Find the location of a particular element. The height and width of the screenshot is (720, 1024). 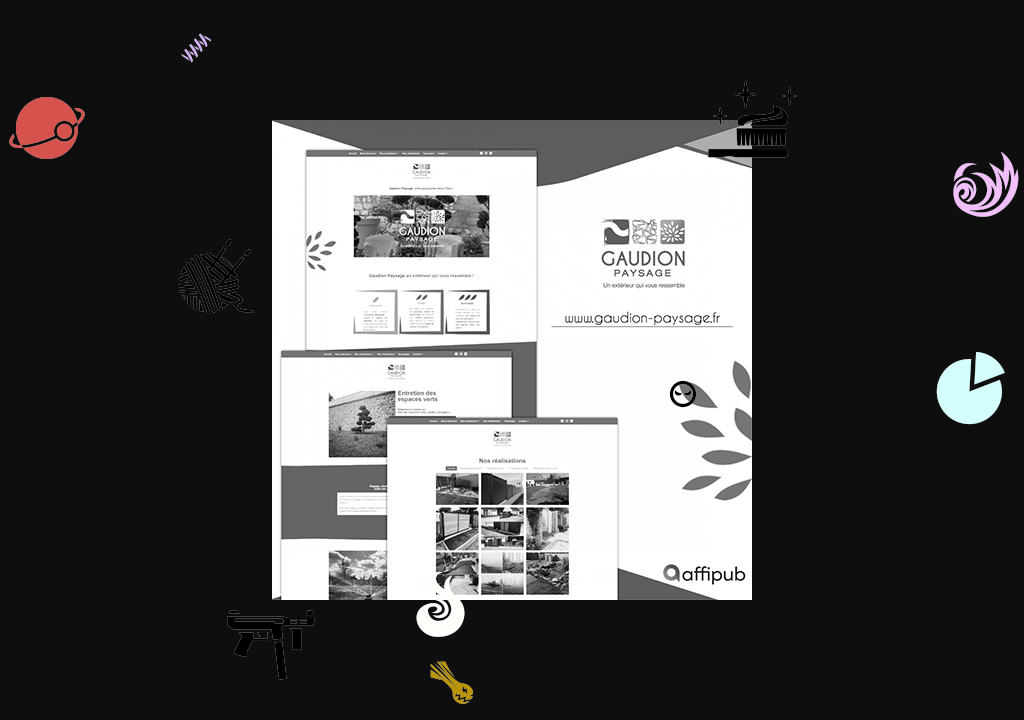

indicates incoming threat or danger event in game is located at coordinates (452, 683).